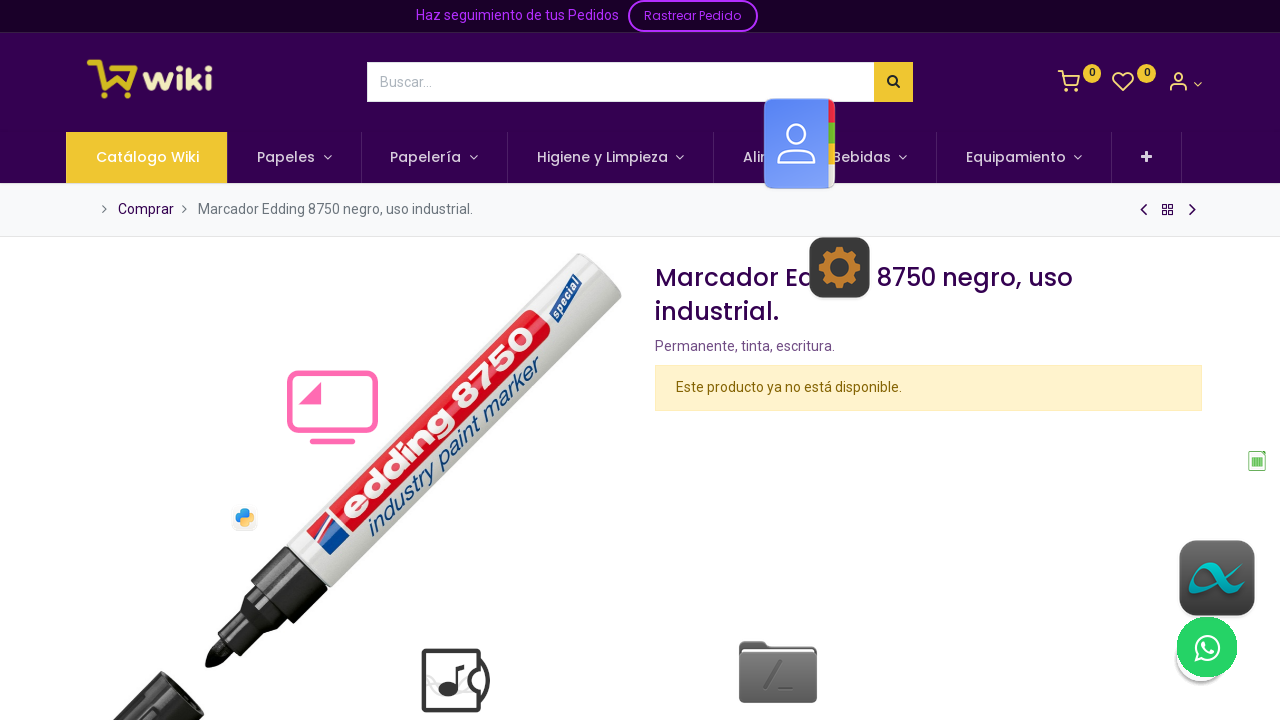 Image resolution: width=1280 pixels, height=720 pixels. What do you see at coordinates (1257, 461) in the screenshot?
I see `open a LibreOffice Calc spreadsheet file` at bounding box center [1257, 461].